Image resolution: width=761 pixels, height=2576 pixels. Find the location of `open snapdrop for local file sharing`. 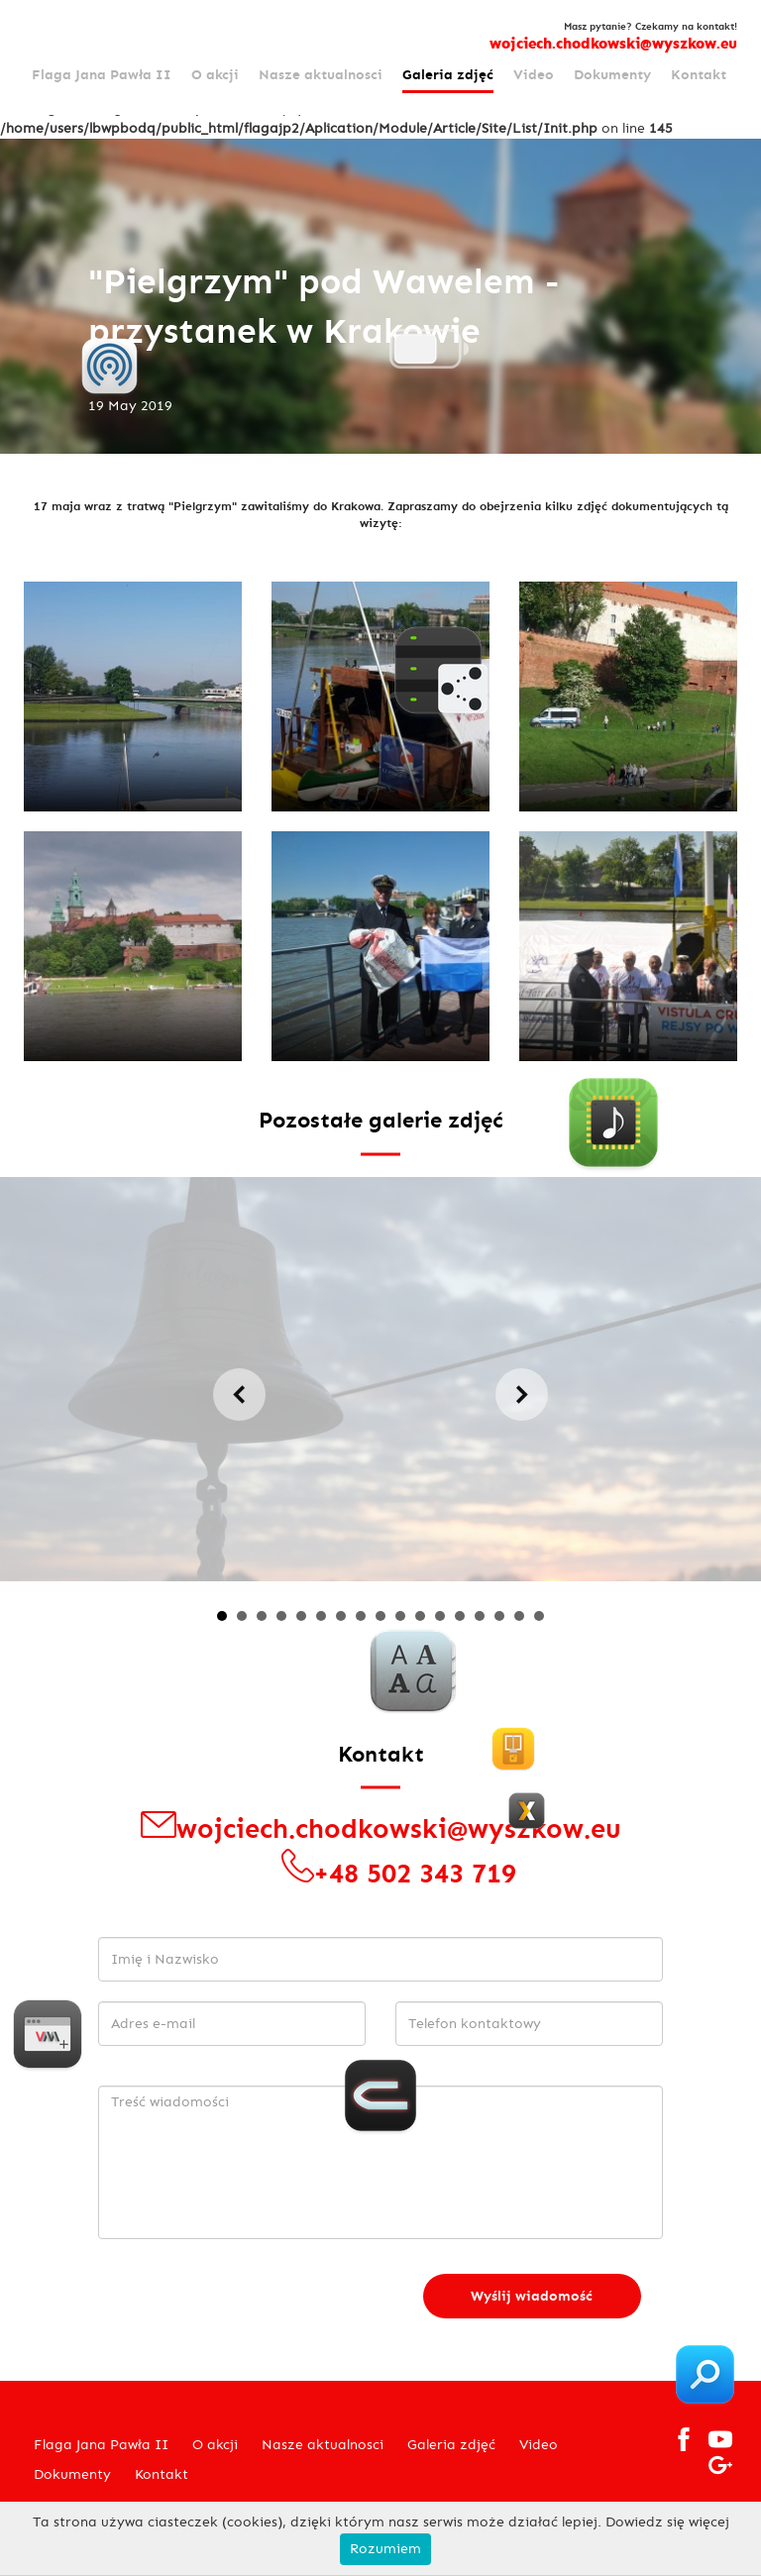

open snapdrop for local file sharing is located at coordinates (109, 366).